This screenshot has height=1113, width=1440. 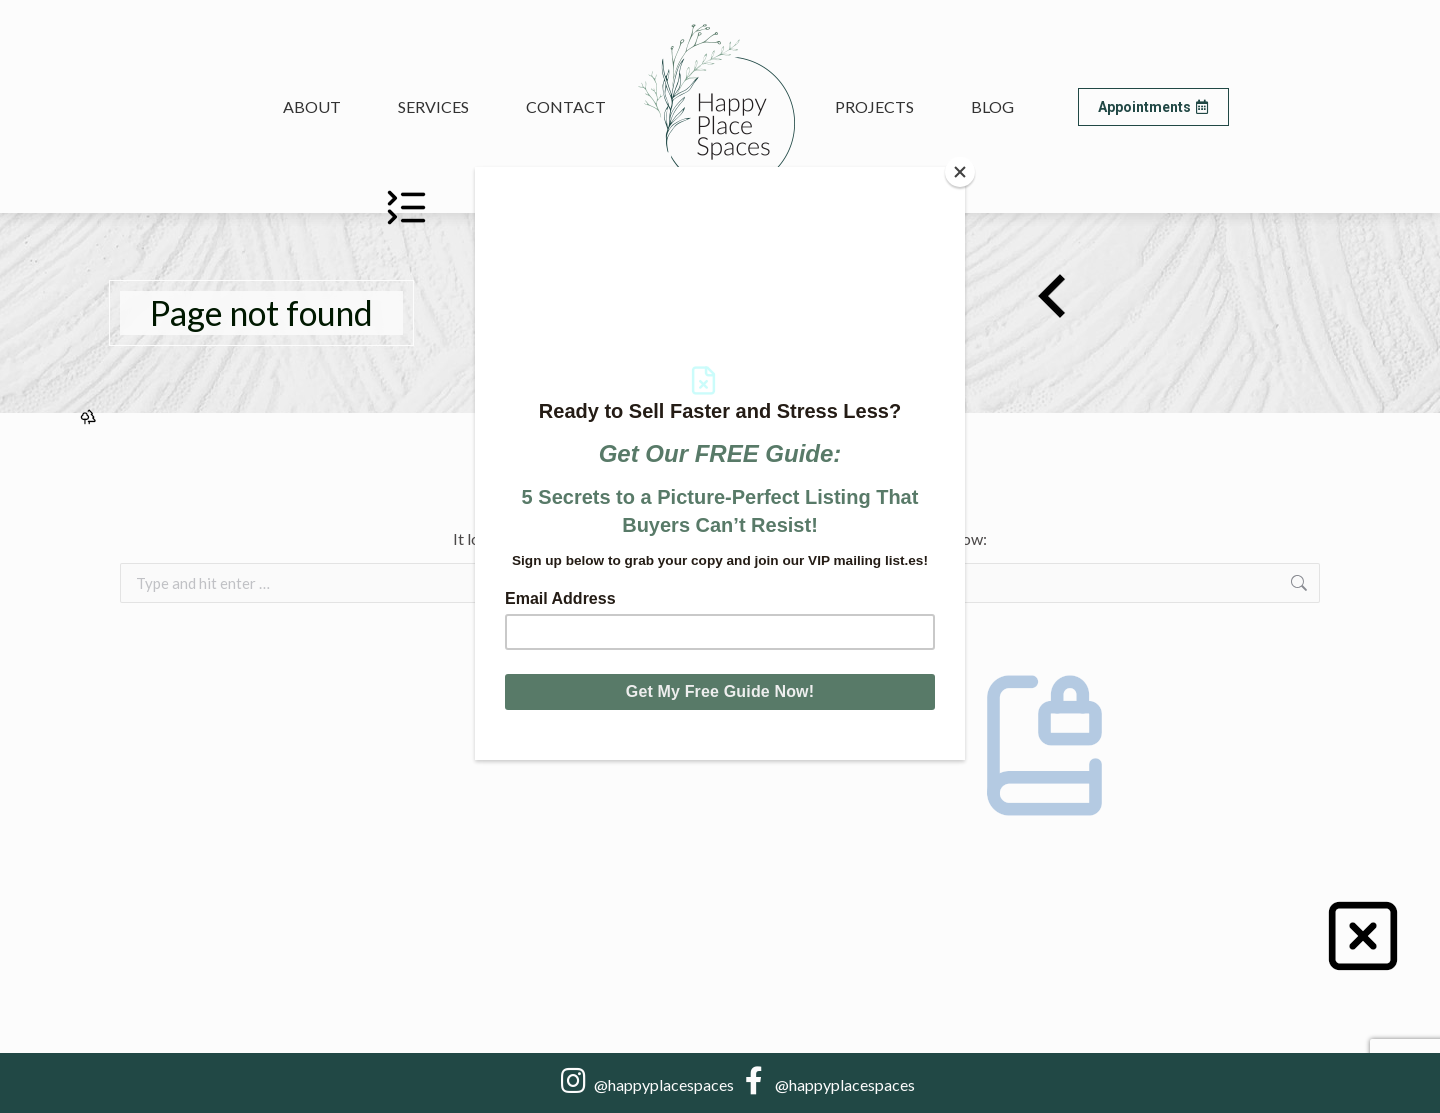 I want to click on collapse or minimize list items, so click(x=406, y=207).